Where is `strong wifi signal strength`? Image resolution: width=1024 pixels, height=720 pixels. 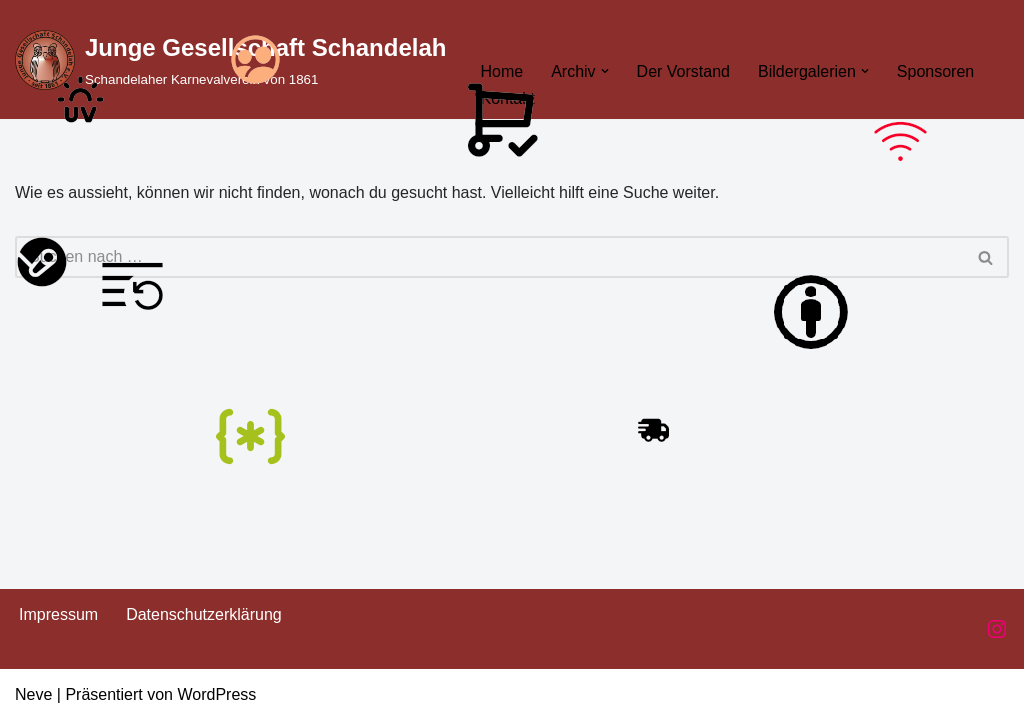
strong wifi signal strength is located at coordinates (900, 140).